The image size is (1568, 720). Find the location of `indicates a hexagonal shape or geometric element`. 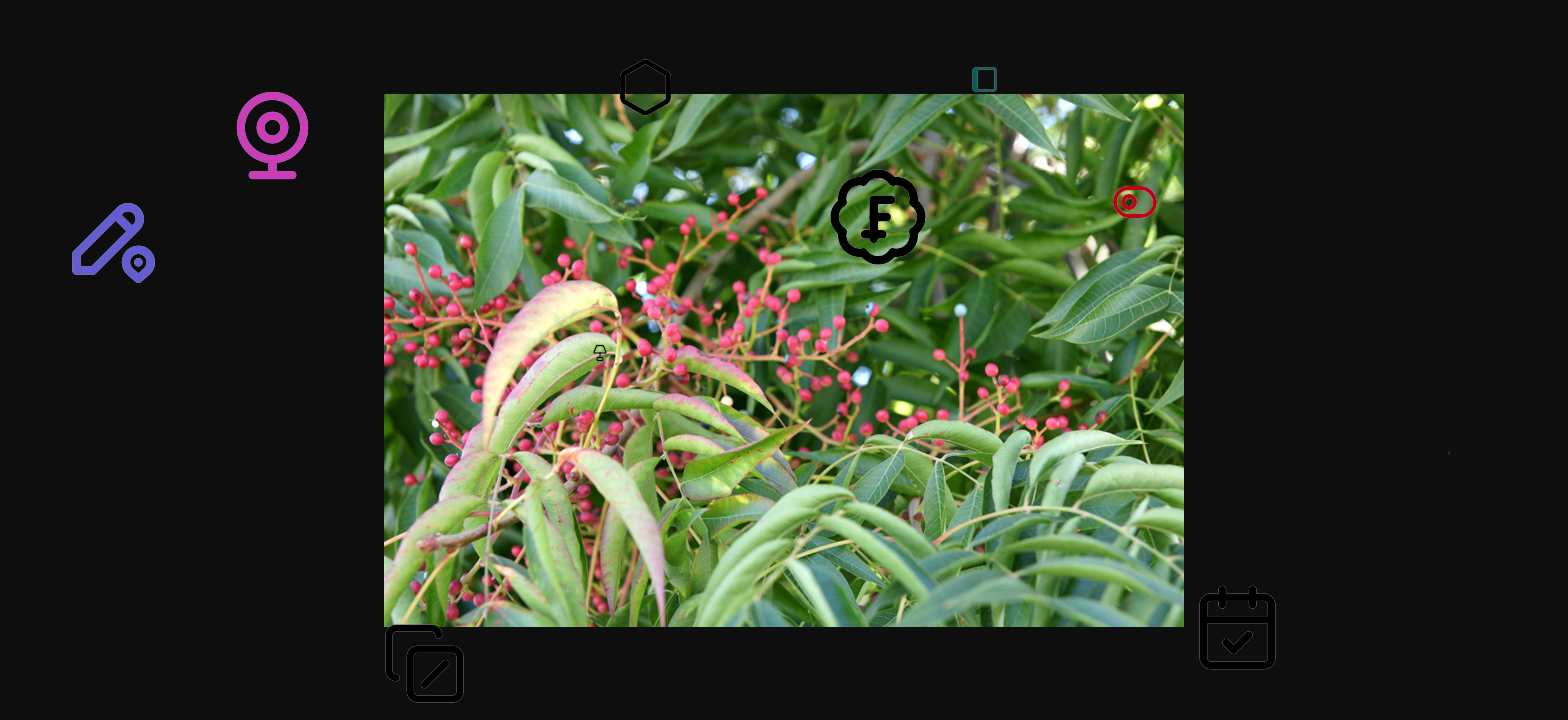

indicates a hexagonal shape or geometric element is located at coordinates (645, 87).